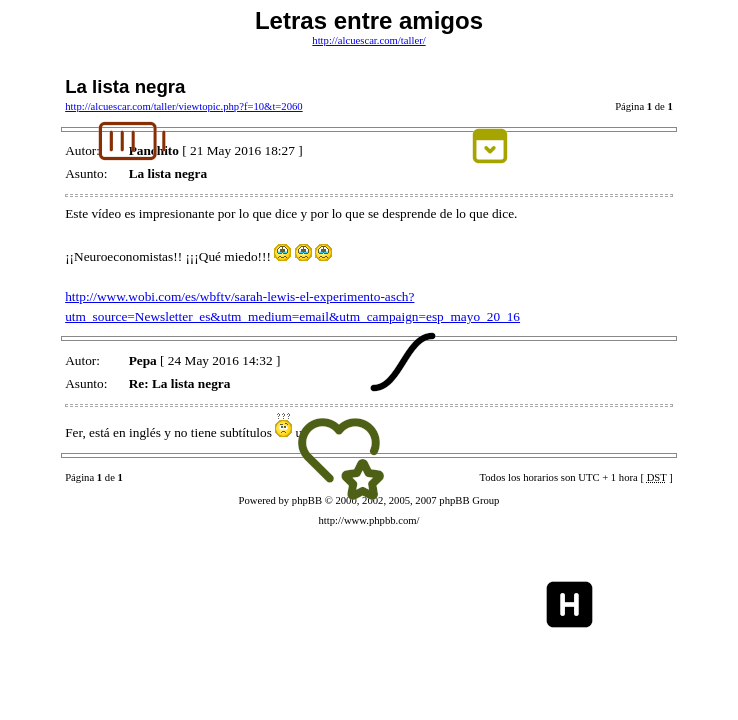  I want to click on add item to favorites with priority rating, so click(339, 455).